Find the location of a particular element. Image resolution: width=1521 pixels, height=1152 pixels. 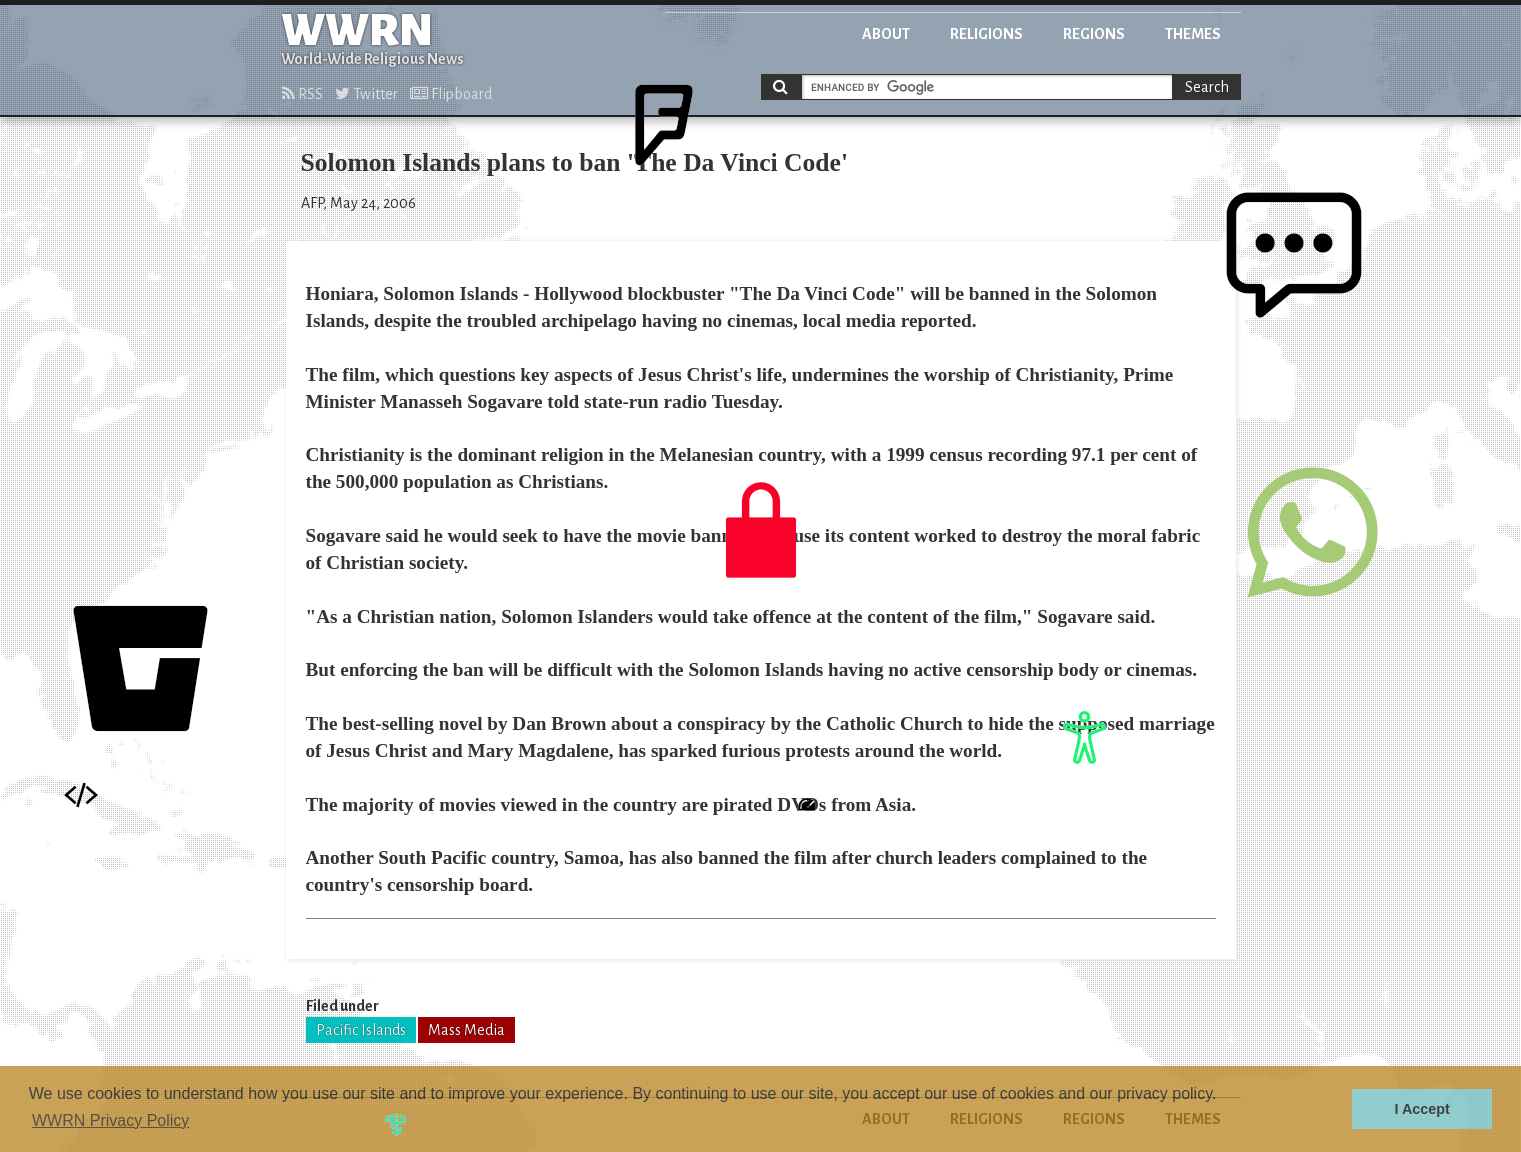

open WhatsApp messaging app is located at coordinates (1312, 532).